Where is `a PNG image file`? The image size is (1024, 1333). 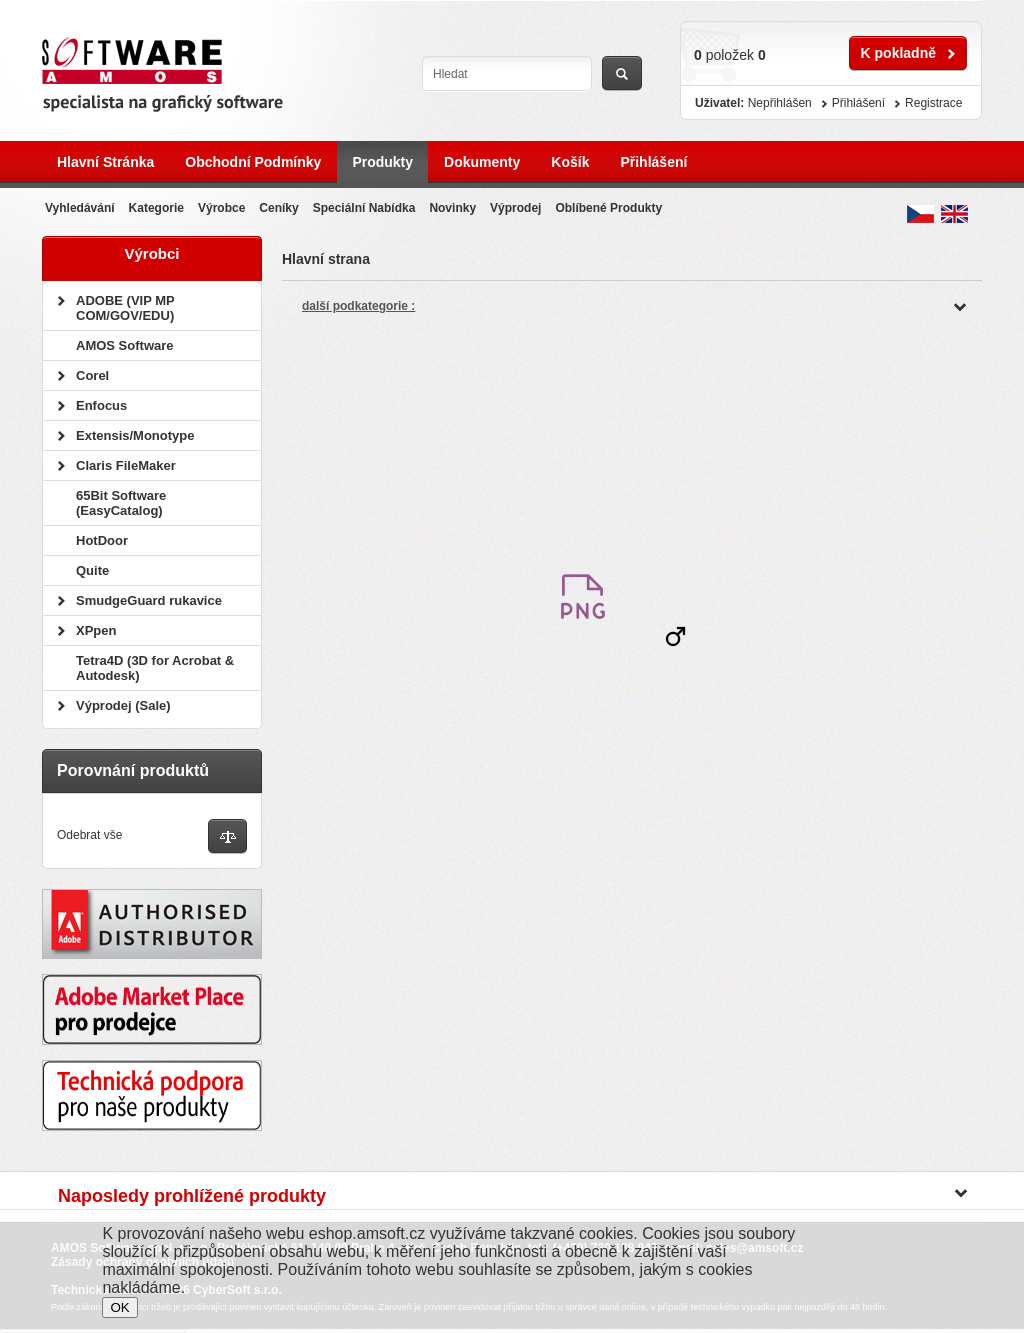
a PNG image file is located at coordinates (582, 598).